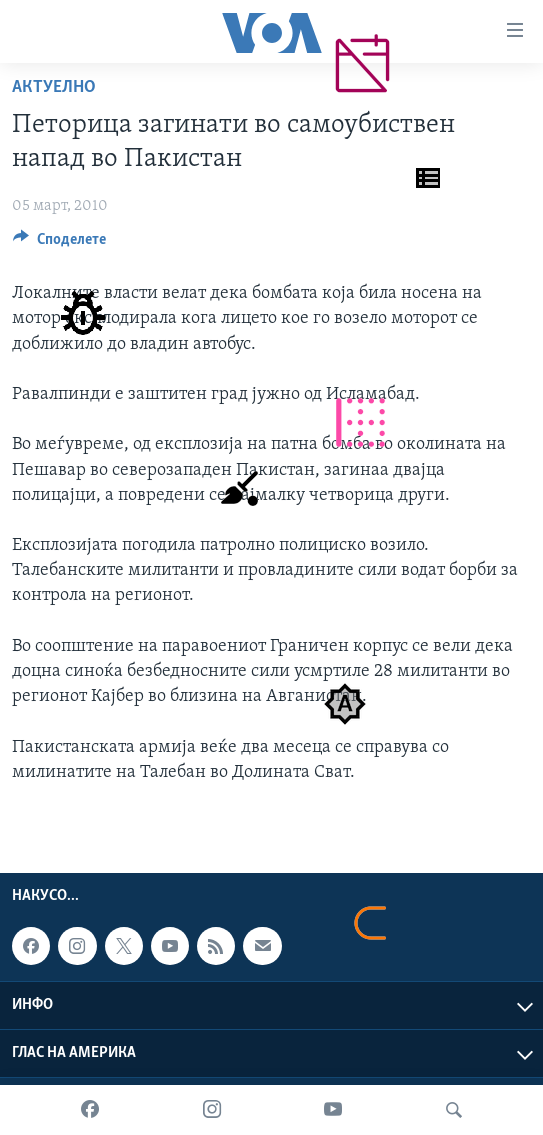  Describe the element at coordinates (371, 923) in the screenshot. I see `indicates a proper subset relationship in mathematical notation` at that location.